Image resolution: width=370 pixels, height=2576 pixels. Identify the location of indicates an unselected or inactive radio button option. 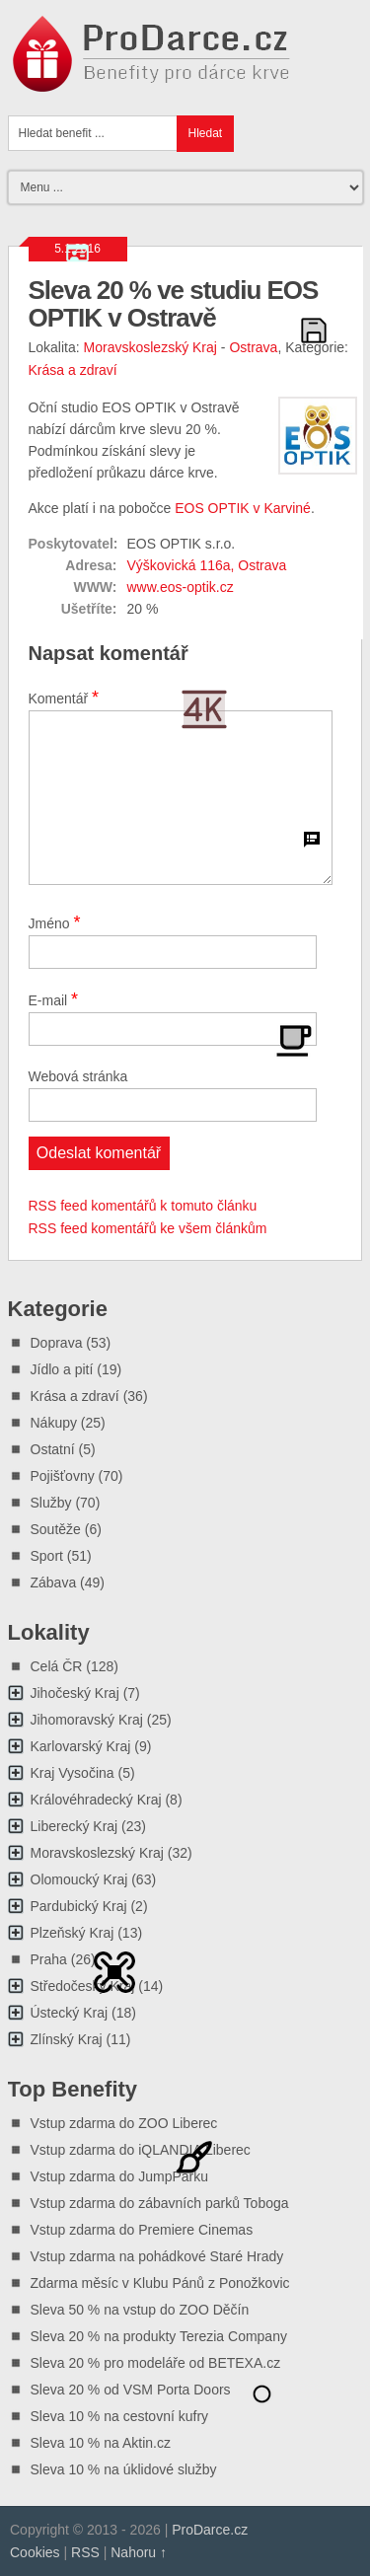
(261, 2393).